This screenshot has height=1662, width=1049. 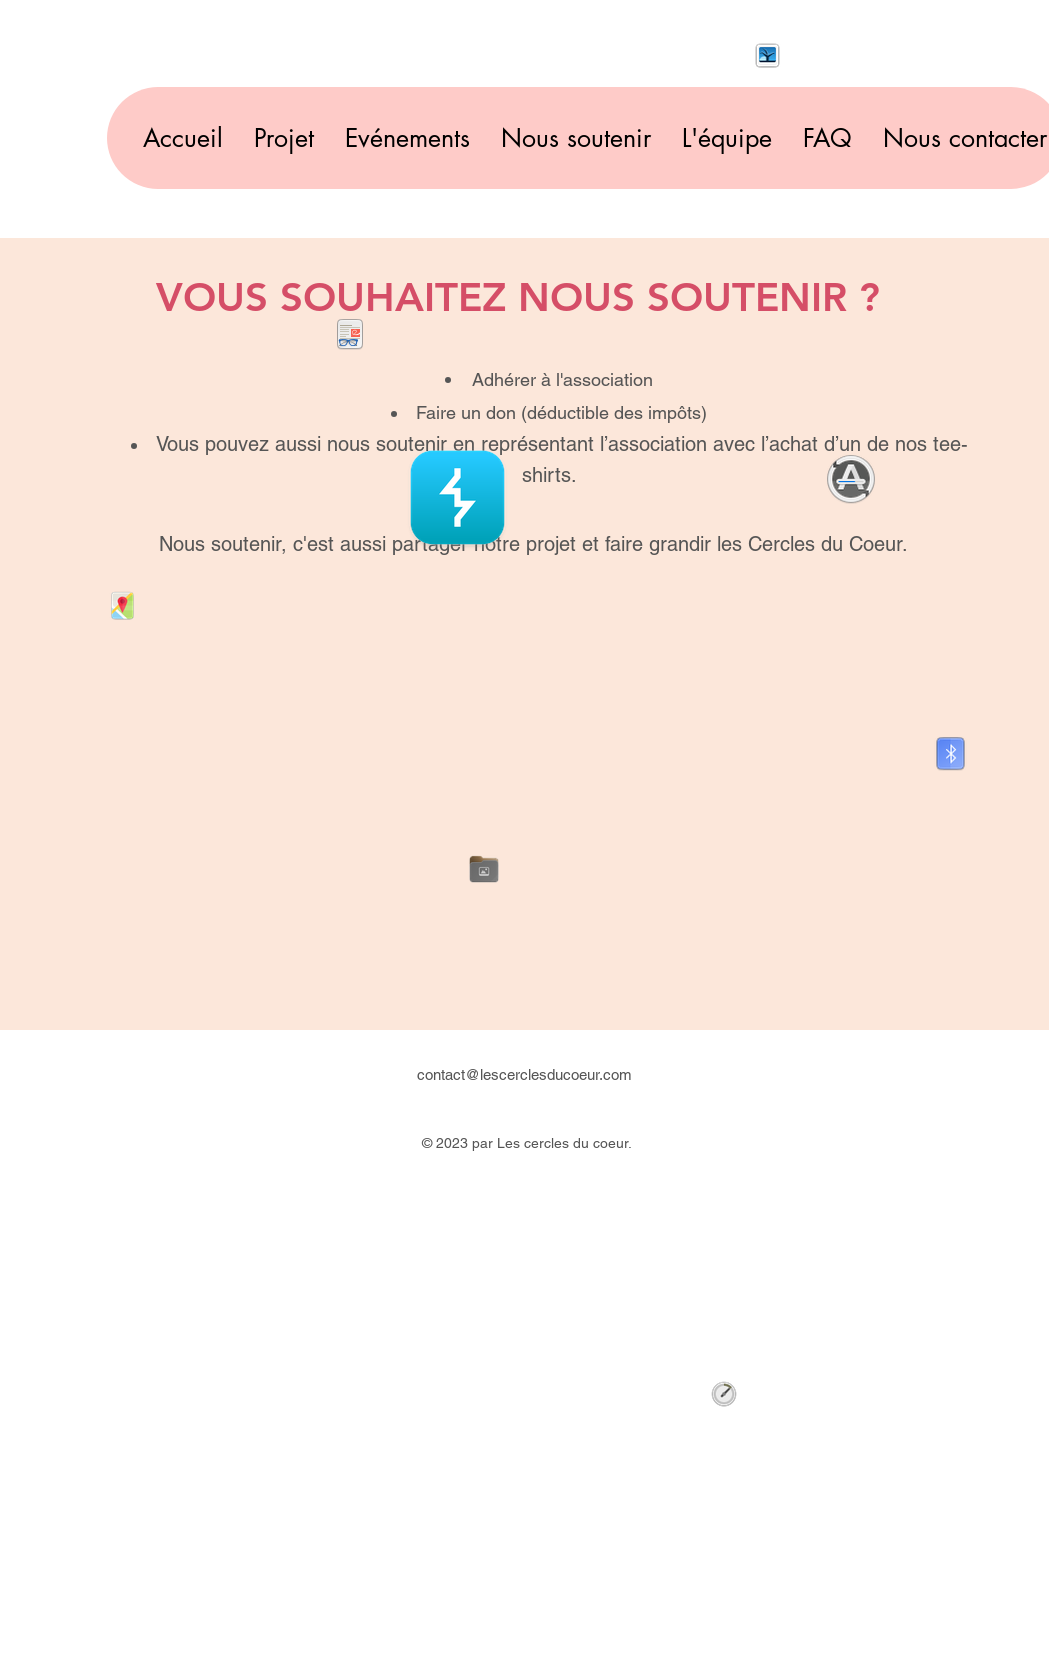 I want to click on open sysprof system profiler, so click(x=724, y=1394).